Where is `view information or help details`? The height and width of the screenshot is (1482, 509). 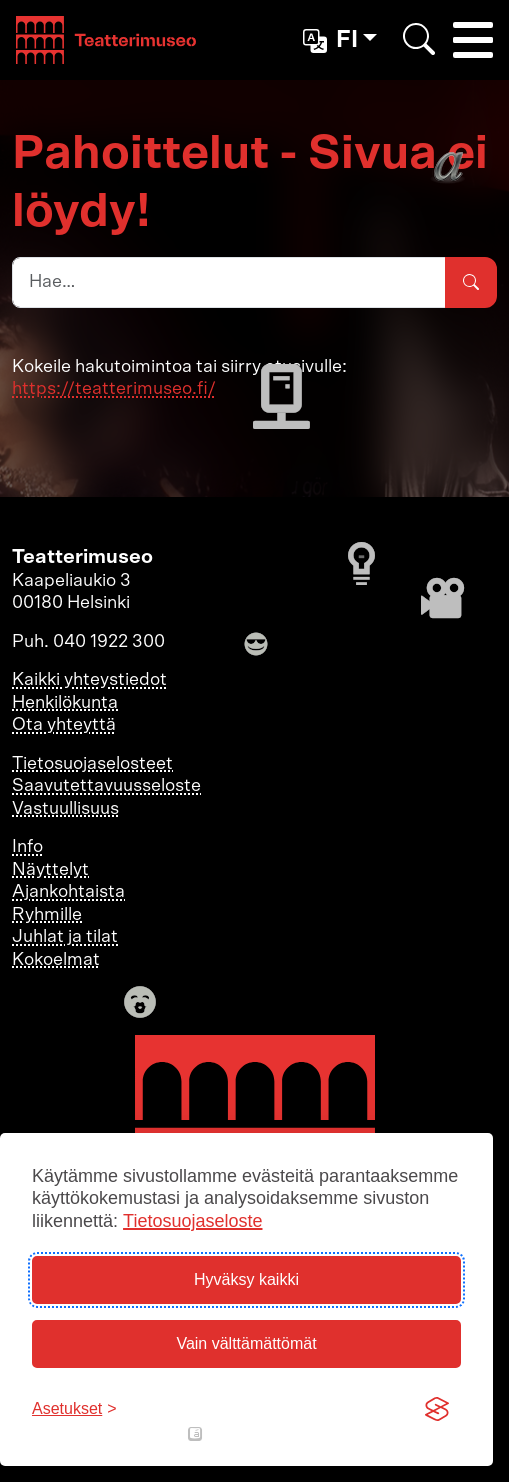
view information or help details is located at coordinates (361, 563).